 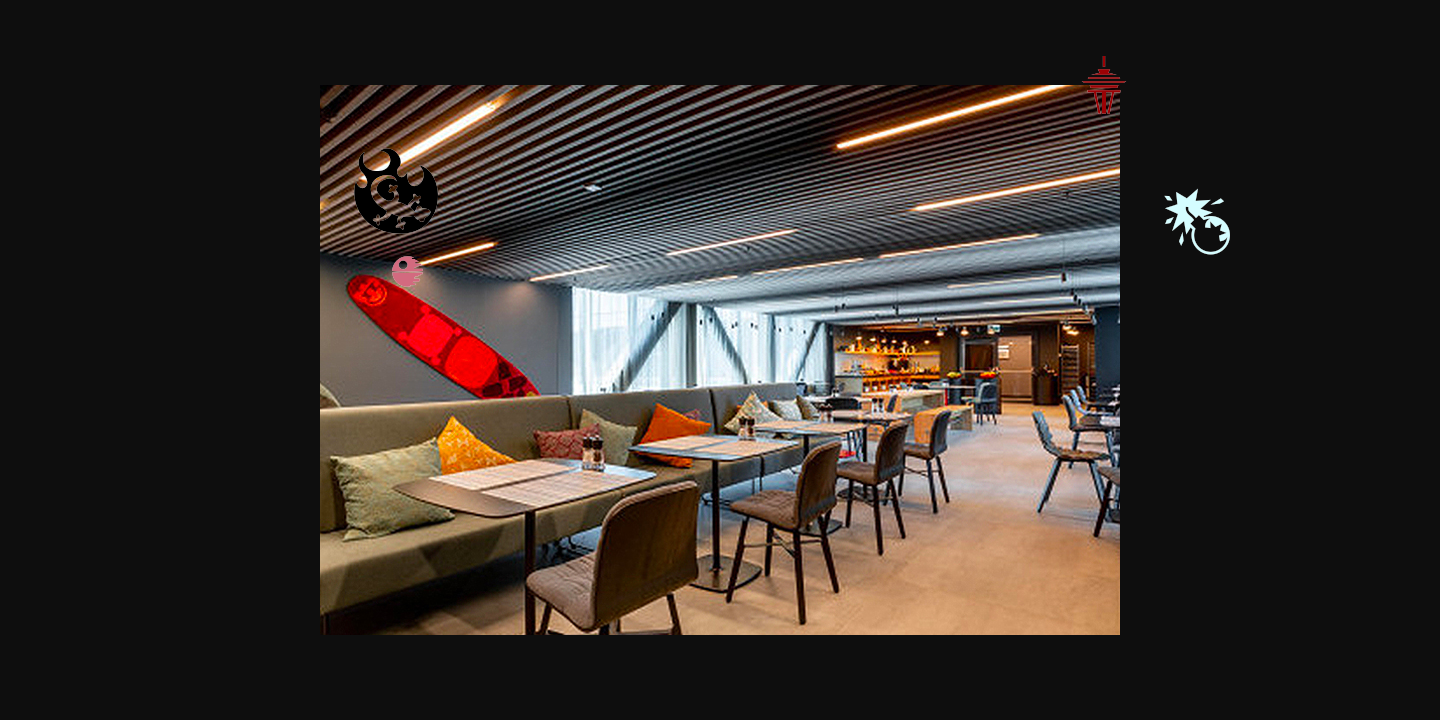 What do you see at coordinates (1197, 221) in the screenshot?
I see `detonate or trigger an explosion effect` at bounding box center [1197, 221].